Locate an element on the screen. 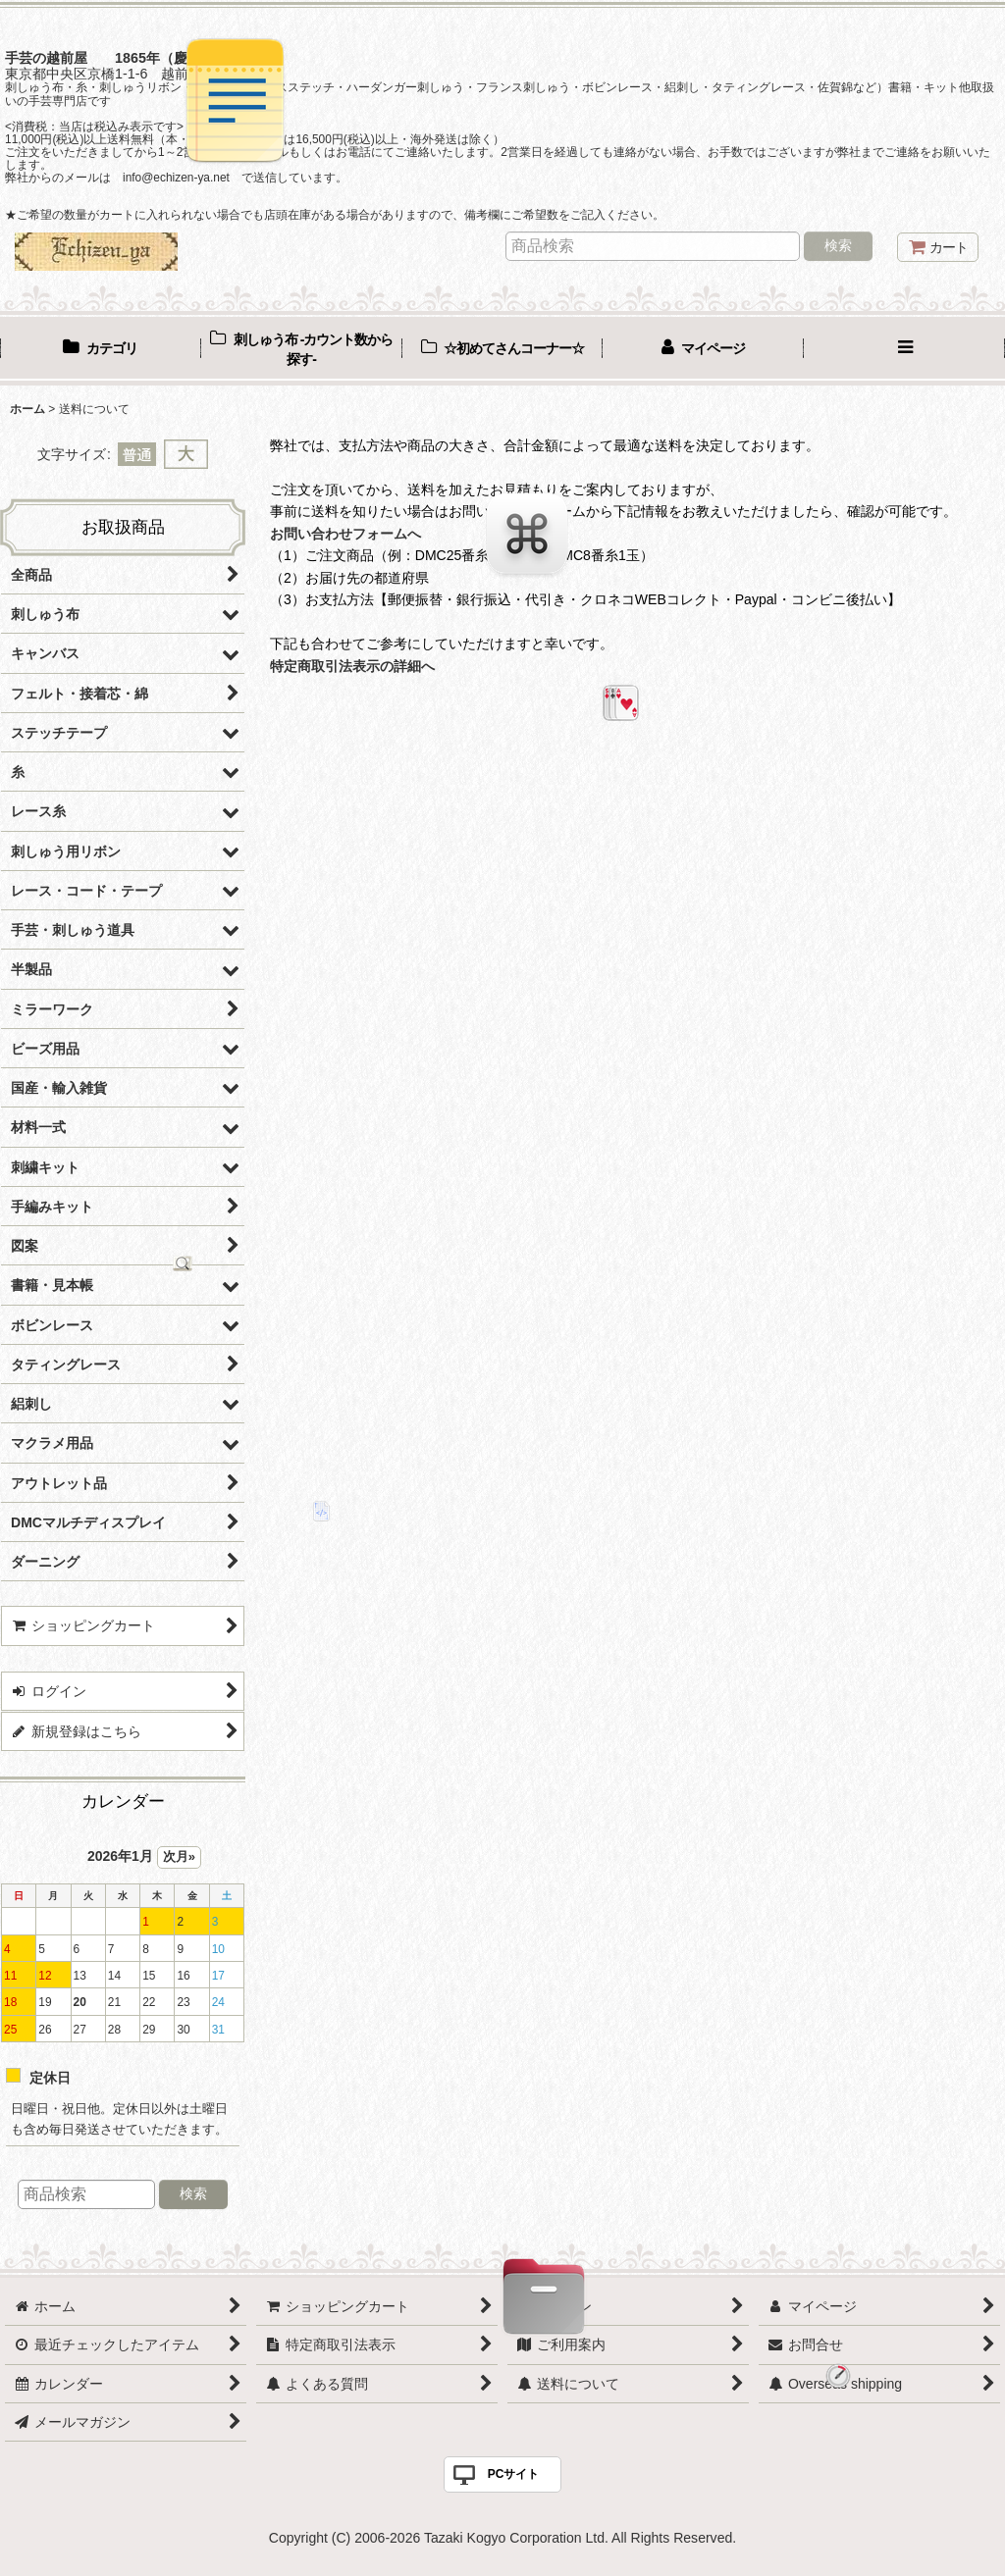 This screenshot has height=2576, width=1005. open the notes app is located at coordinates (235, 100).